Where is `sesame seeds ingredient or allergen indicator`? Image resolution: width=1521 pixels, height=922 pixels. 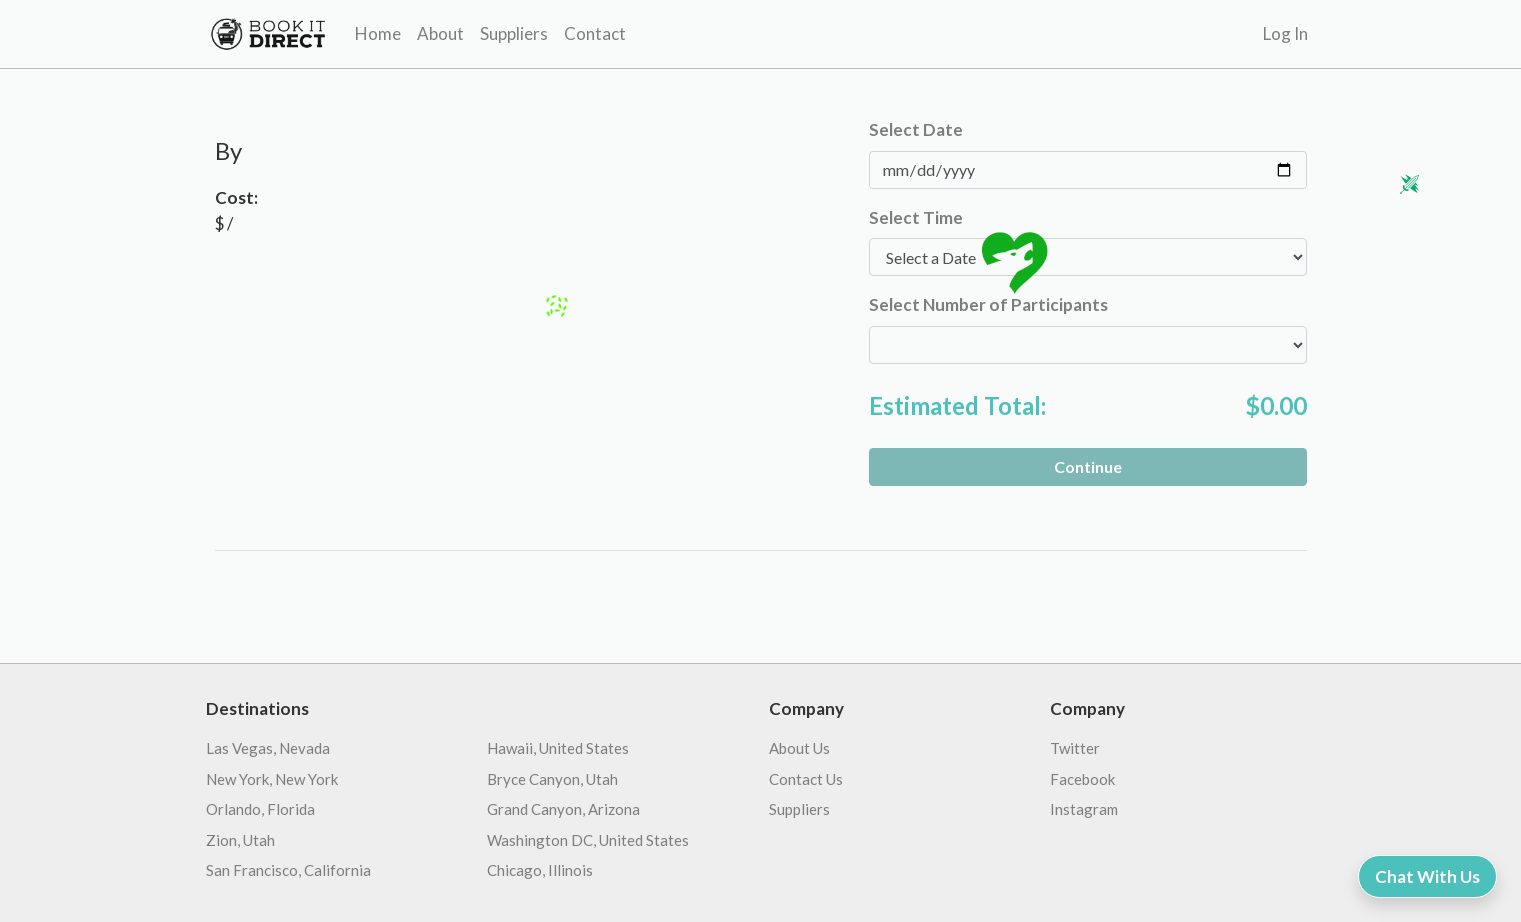 sesame seeds ingredient or allergen indicator is located at coordinates (557, 306).